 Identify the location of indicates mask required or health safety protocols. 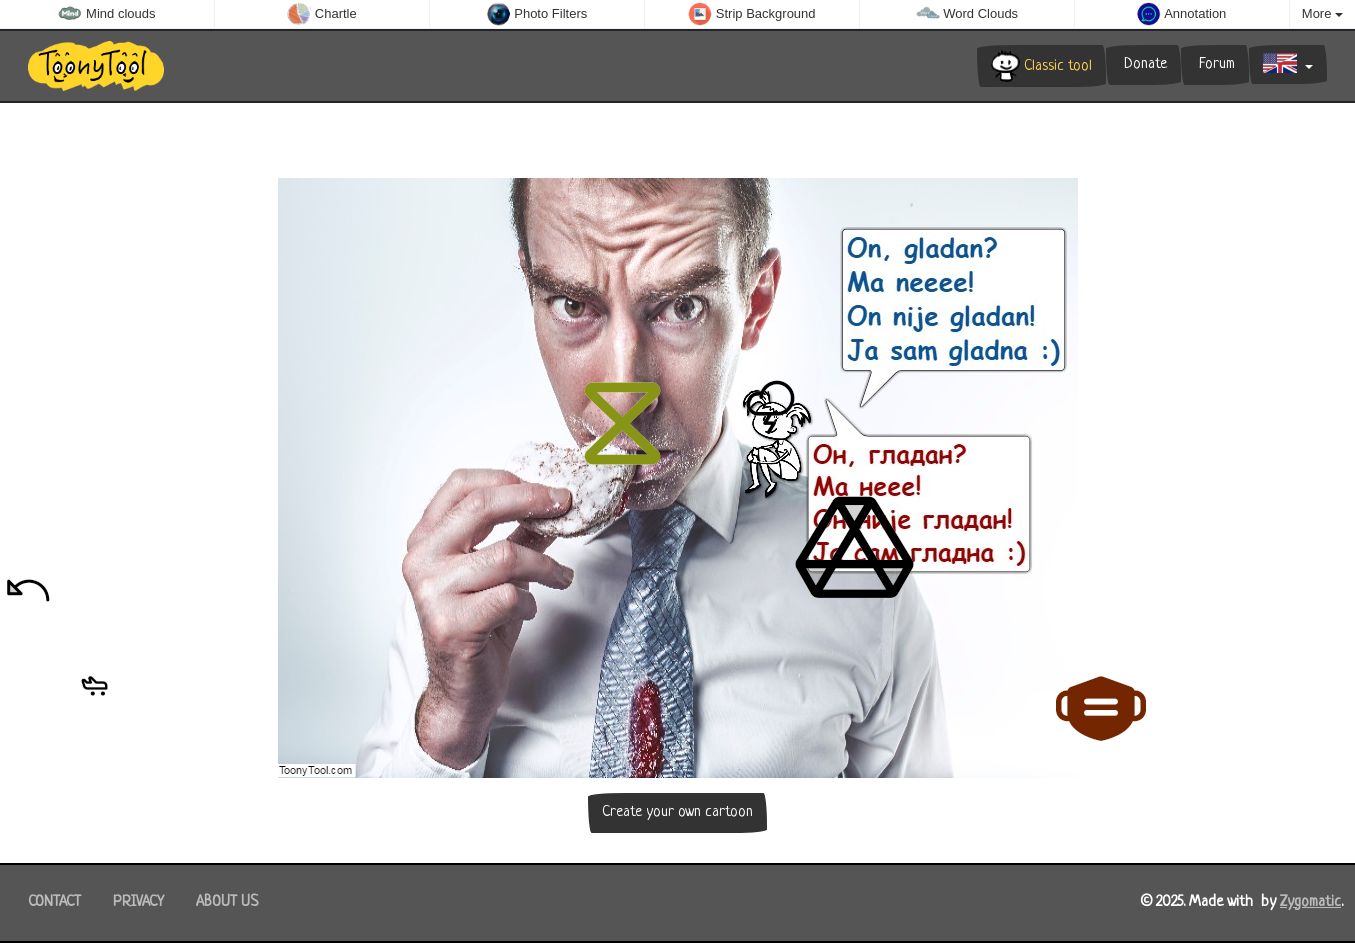
(1101, 710).